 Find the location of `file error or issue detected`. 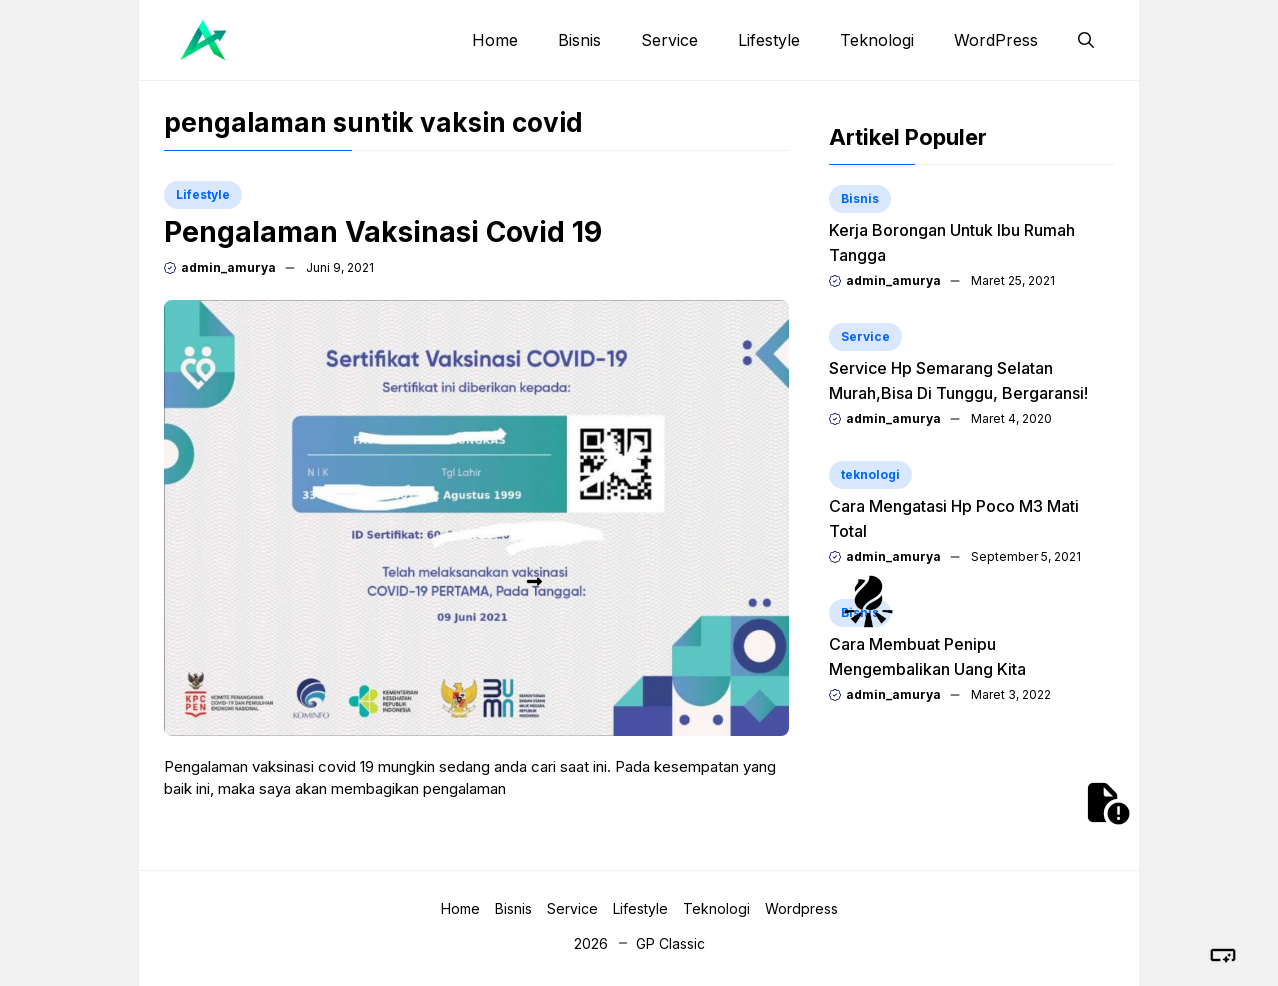

file error or issue detected is located at coordinates (1107, 802).